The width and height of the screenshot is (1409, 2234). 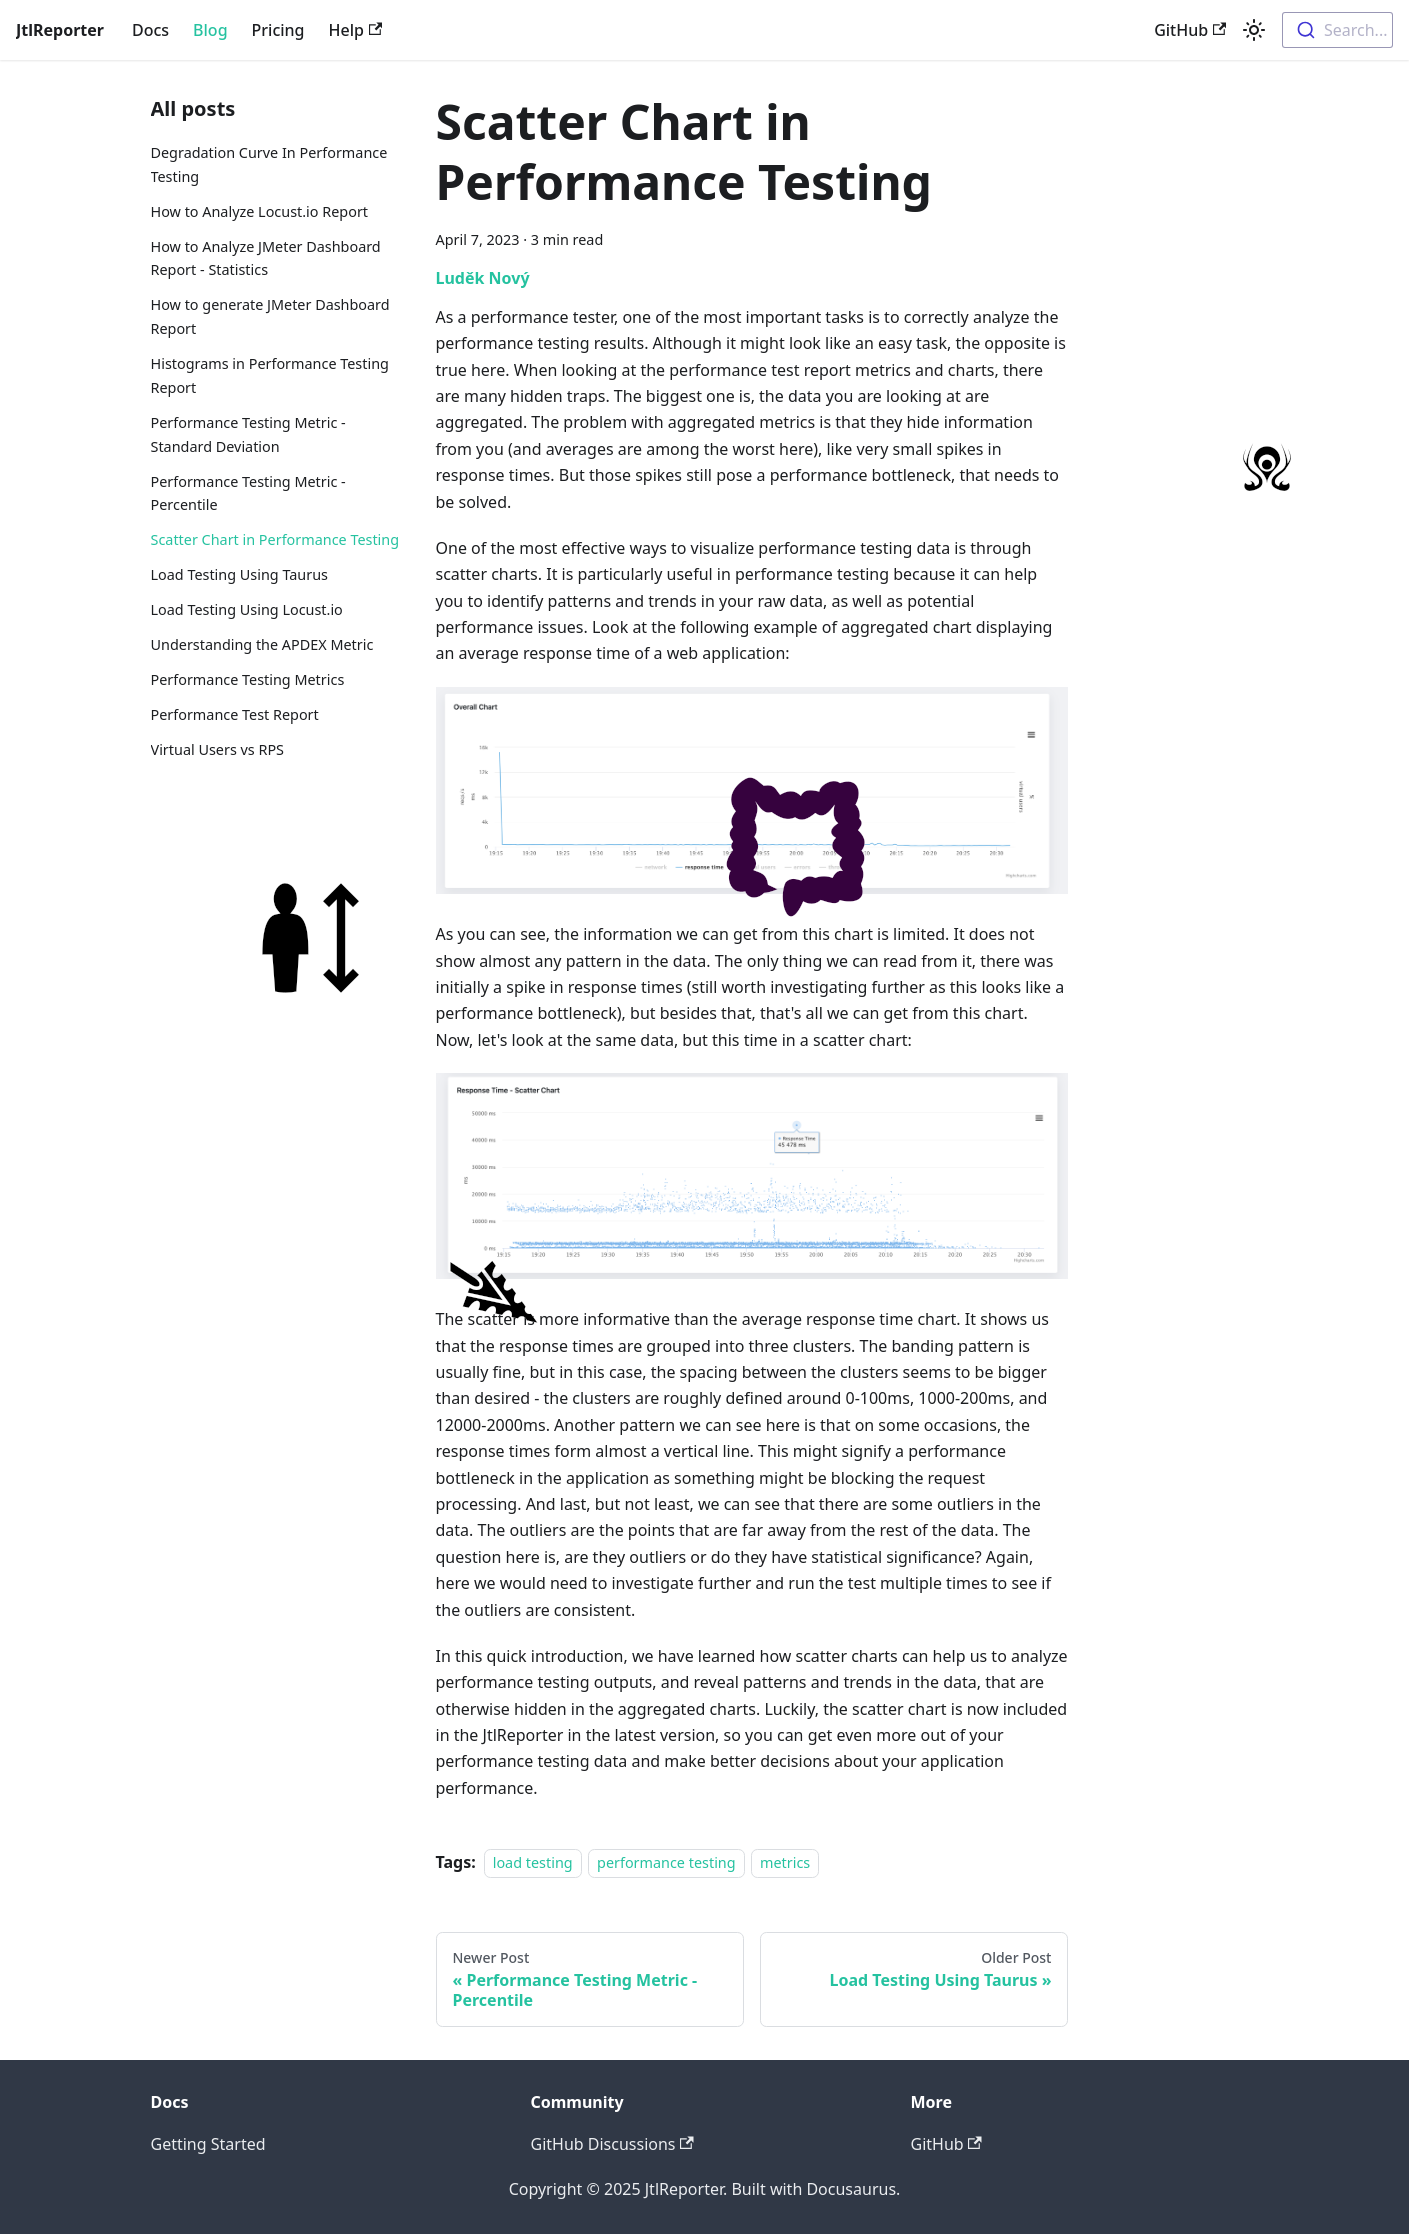 I want to click on set or adjust character height, so click(x=311, y=938).